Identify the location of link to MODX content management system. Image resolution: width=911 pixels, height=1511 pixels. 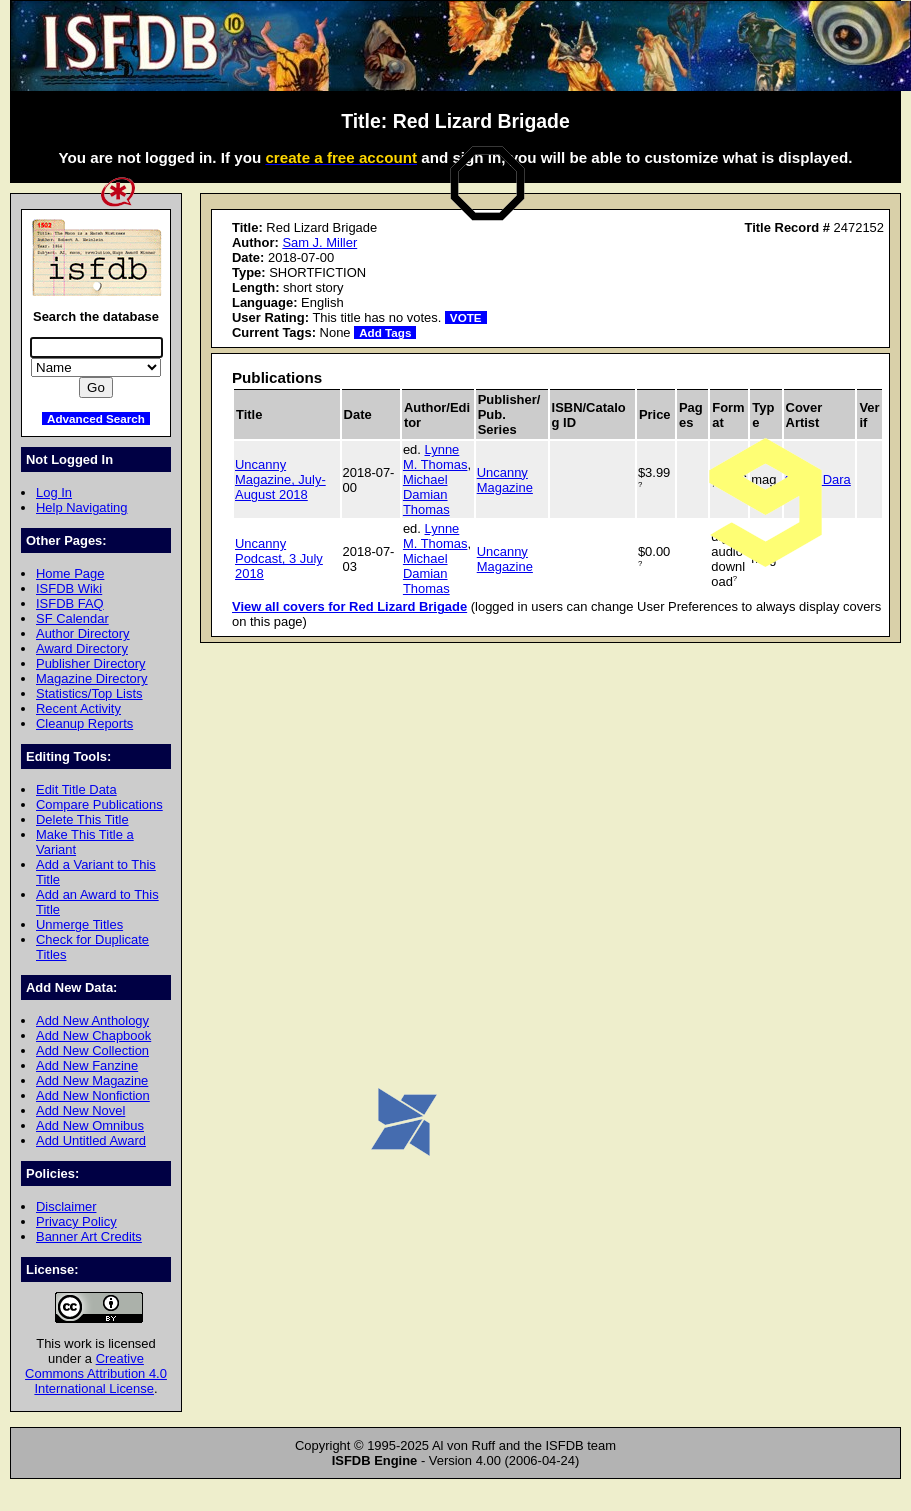
(404, 1122).